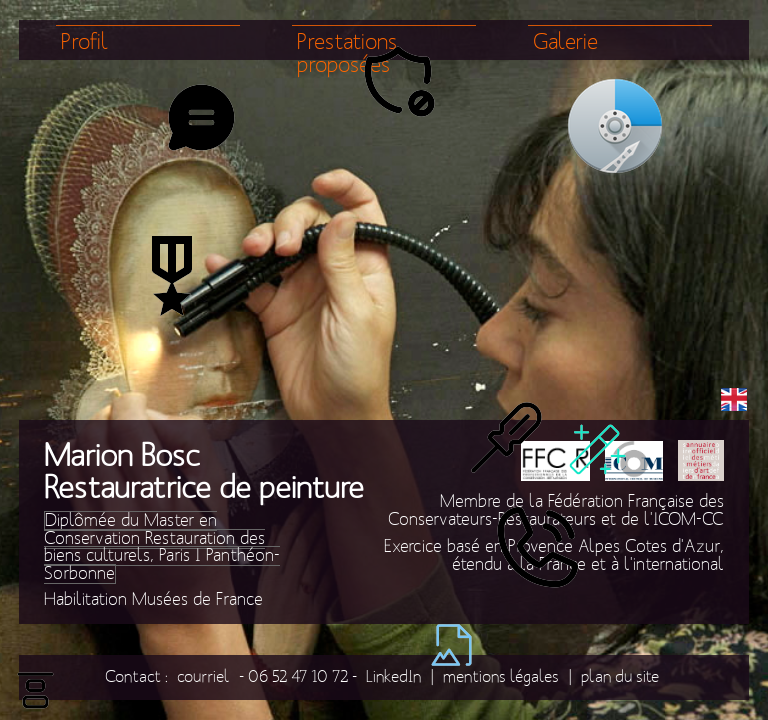 The image size is (768, 720). Describe the element at coordinates (201, 117) in the screenshot. I see `open chat or messaging` at that location.